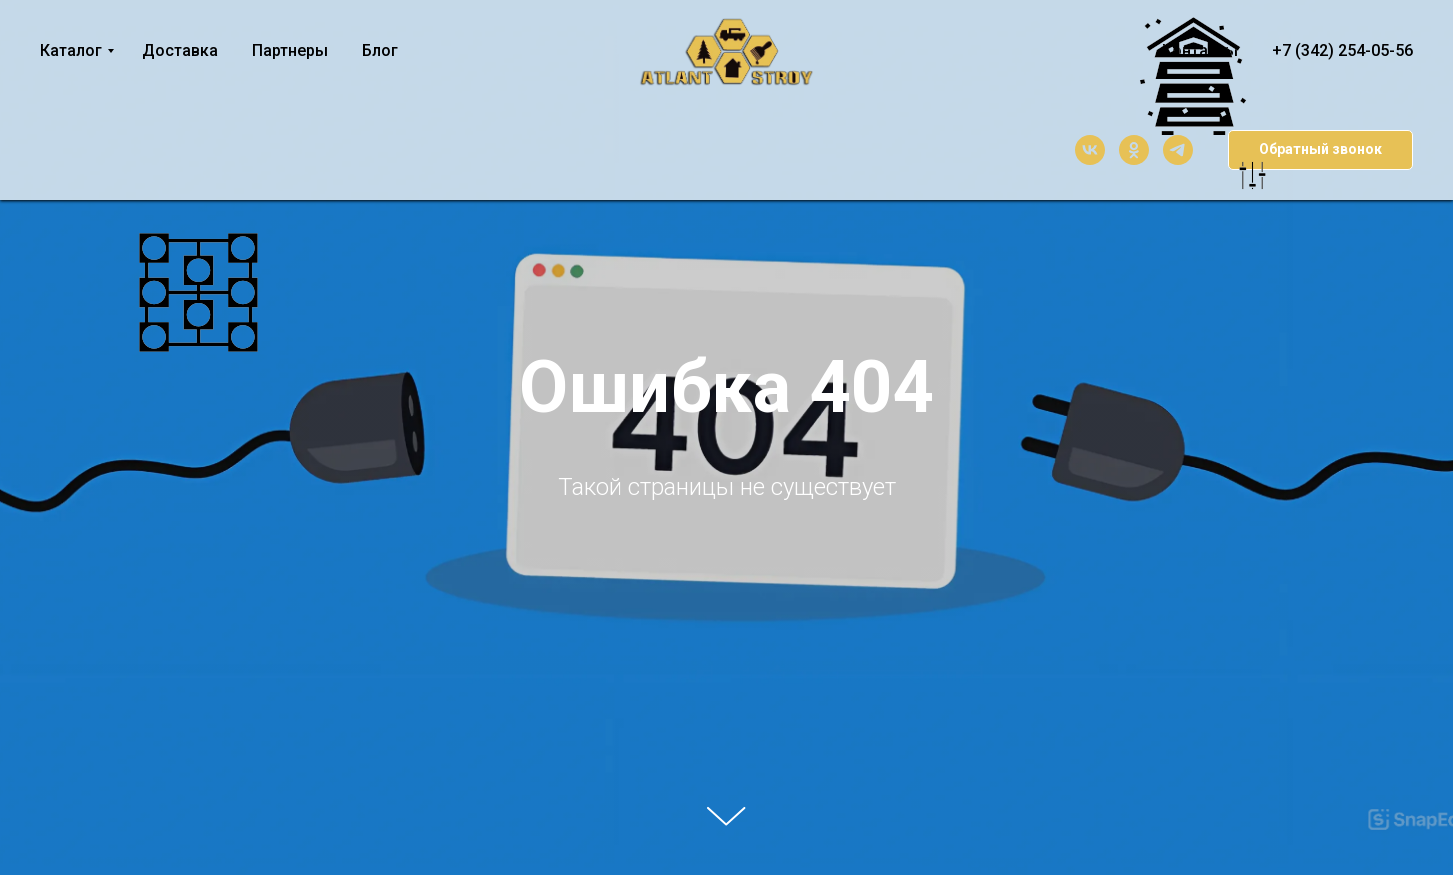  What do you see at coordinates (1193, 75) in the screenshot?
I see `access beekeeping or apiary features` at bounding box center [1193, 75].